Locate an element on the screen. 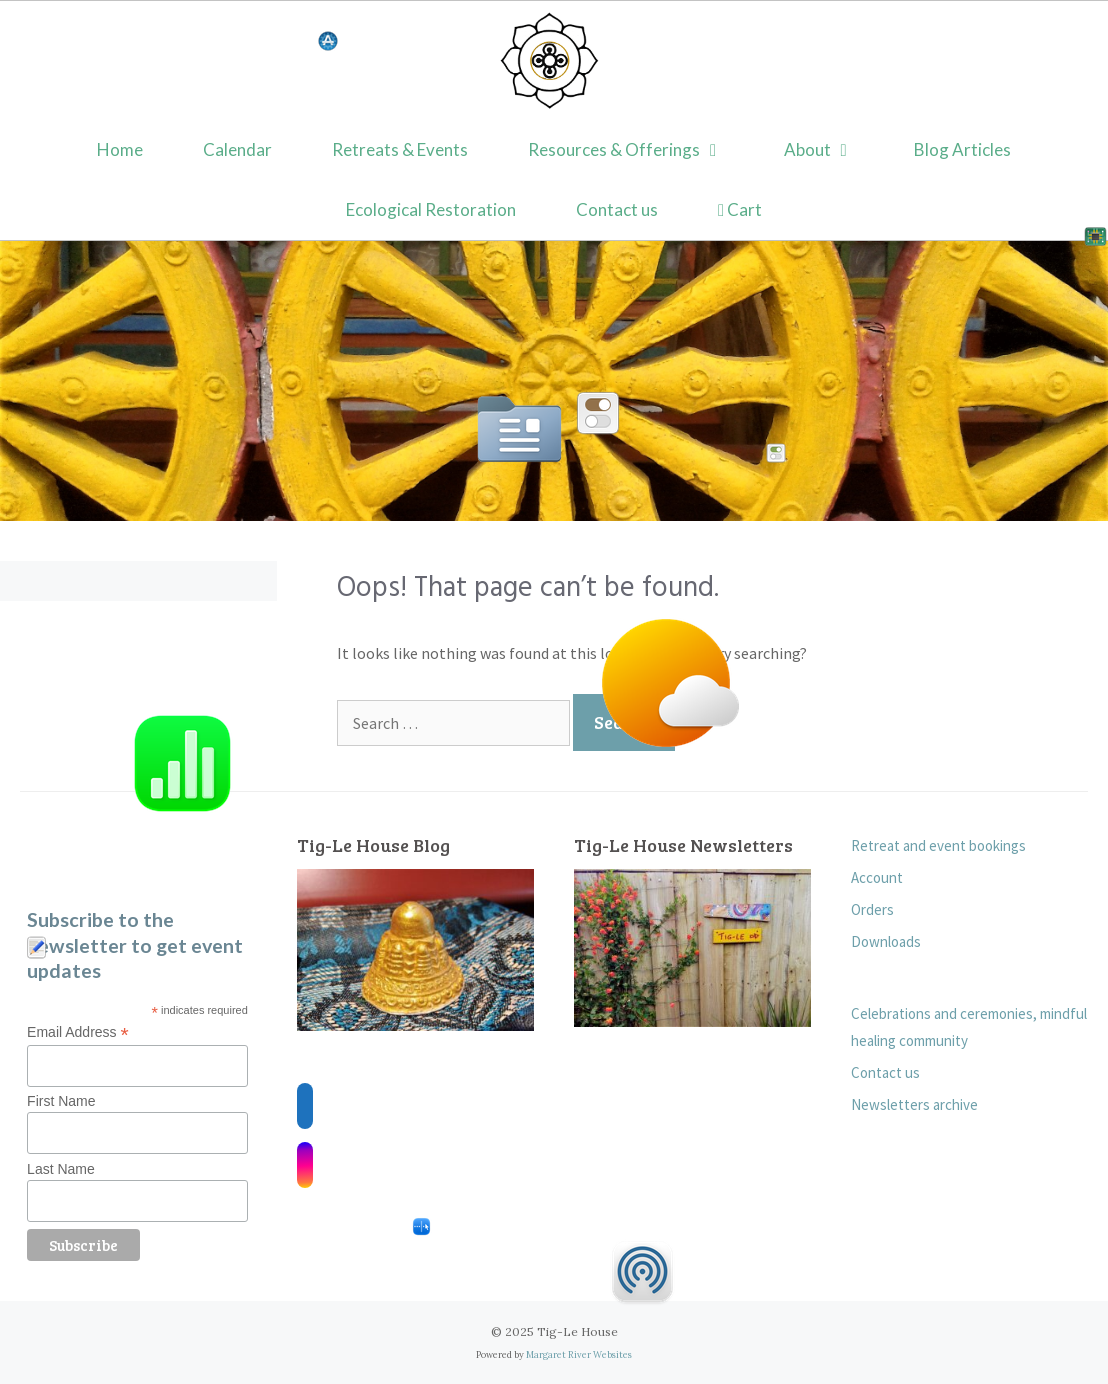 The image size is (1108, 1384). open text editor application is located at coordinates (36, 947).